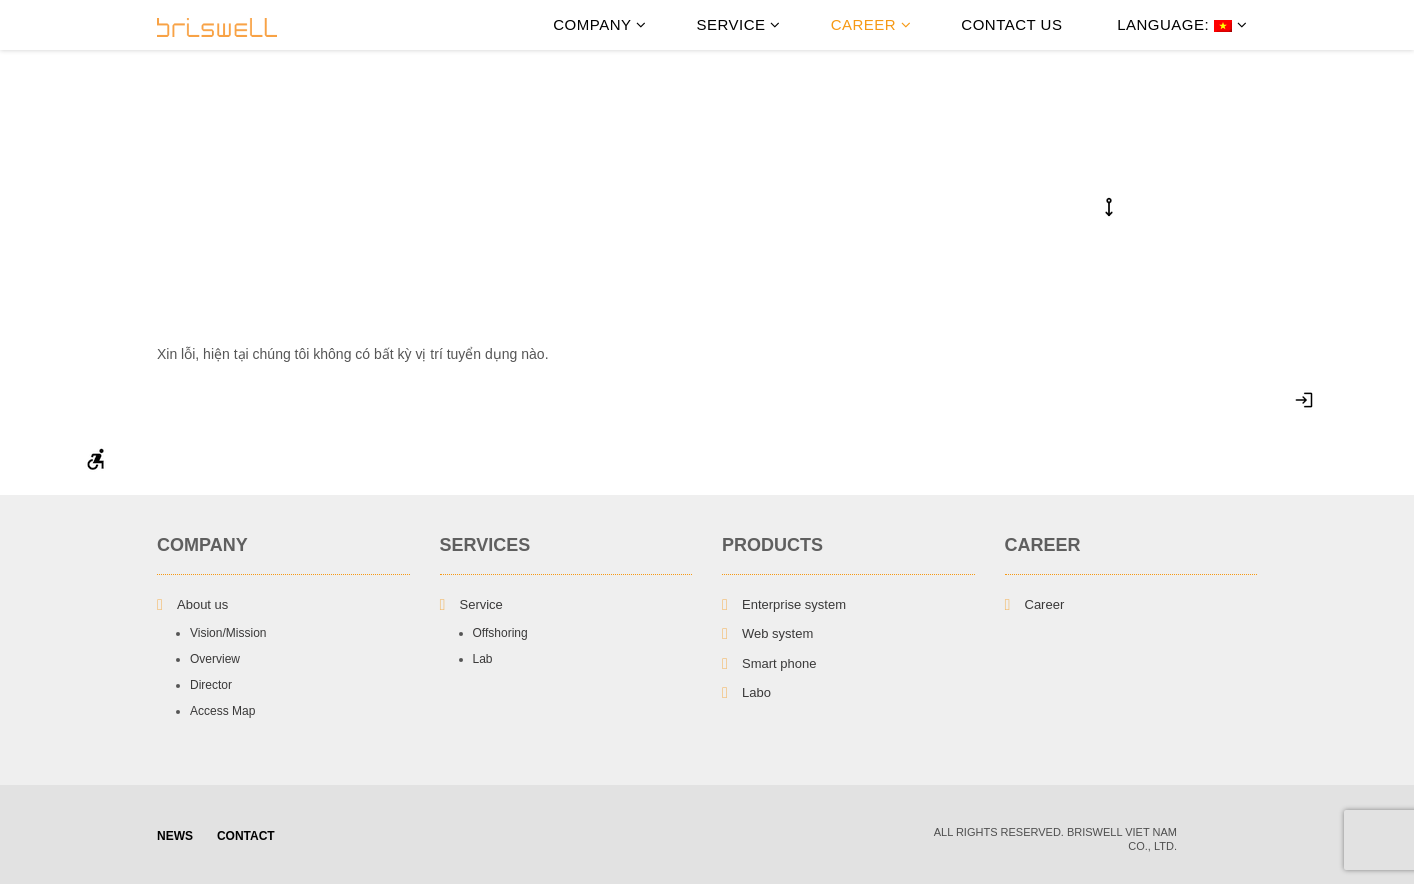 The width and height of the screenshot is (1414, 884). I want to click on scroll down or view more content, so click(1109, 207).